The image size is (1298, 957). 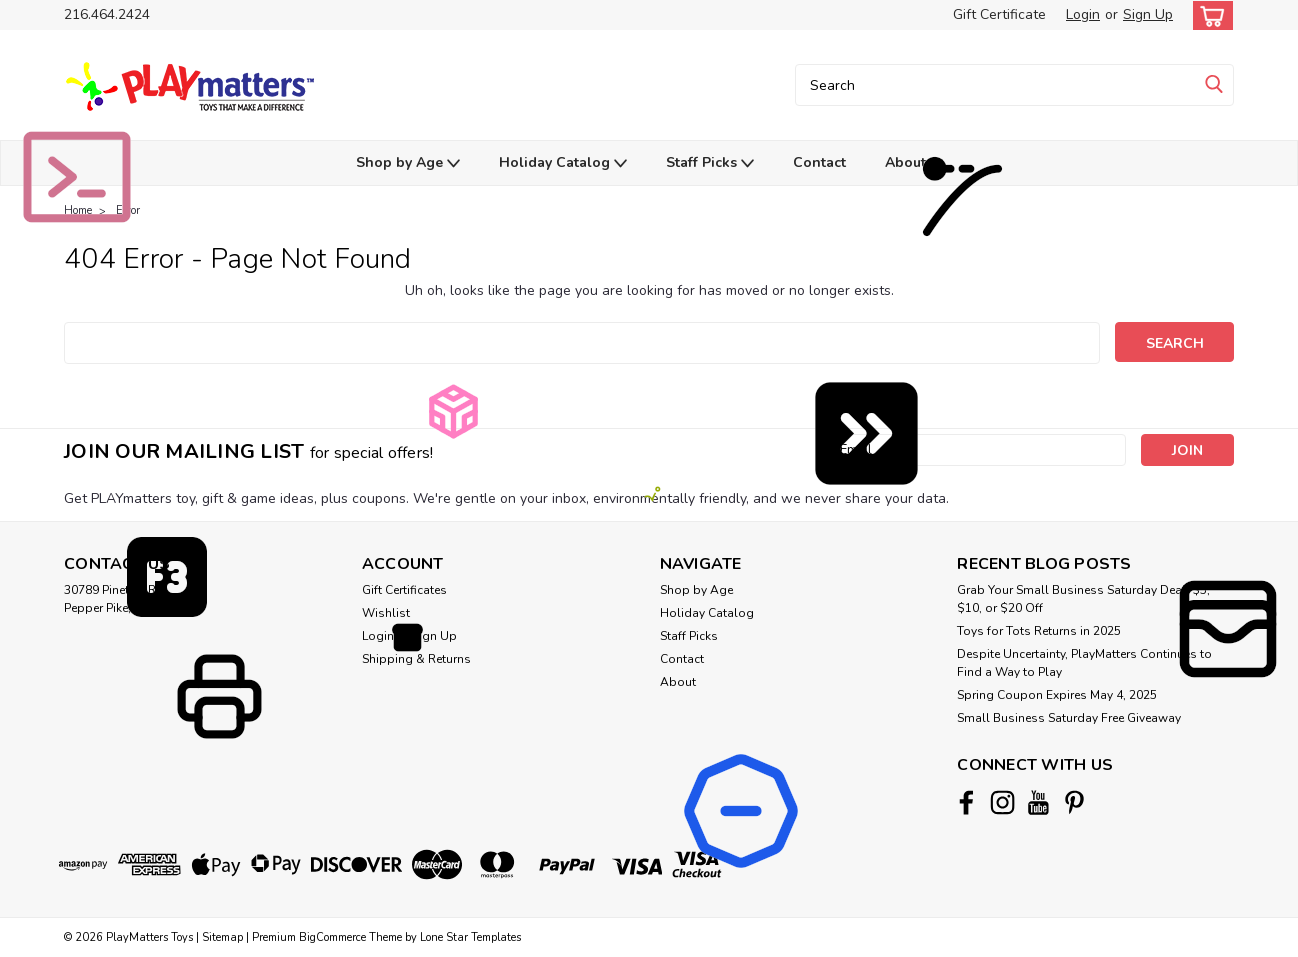 What do you see at coordinates (219, 696) in the screenshot?
I see `print the current document` at bounding box center [219, 696].